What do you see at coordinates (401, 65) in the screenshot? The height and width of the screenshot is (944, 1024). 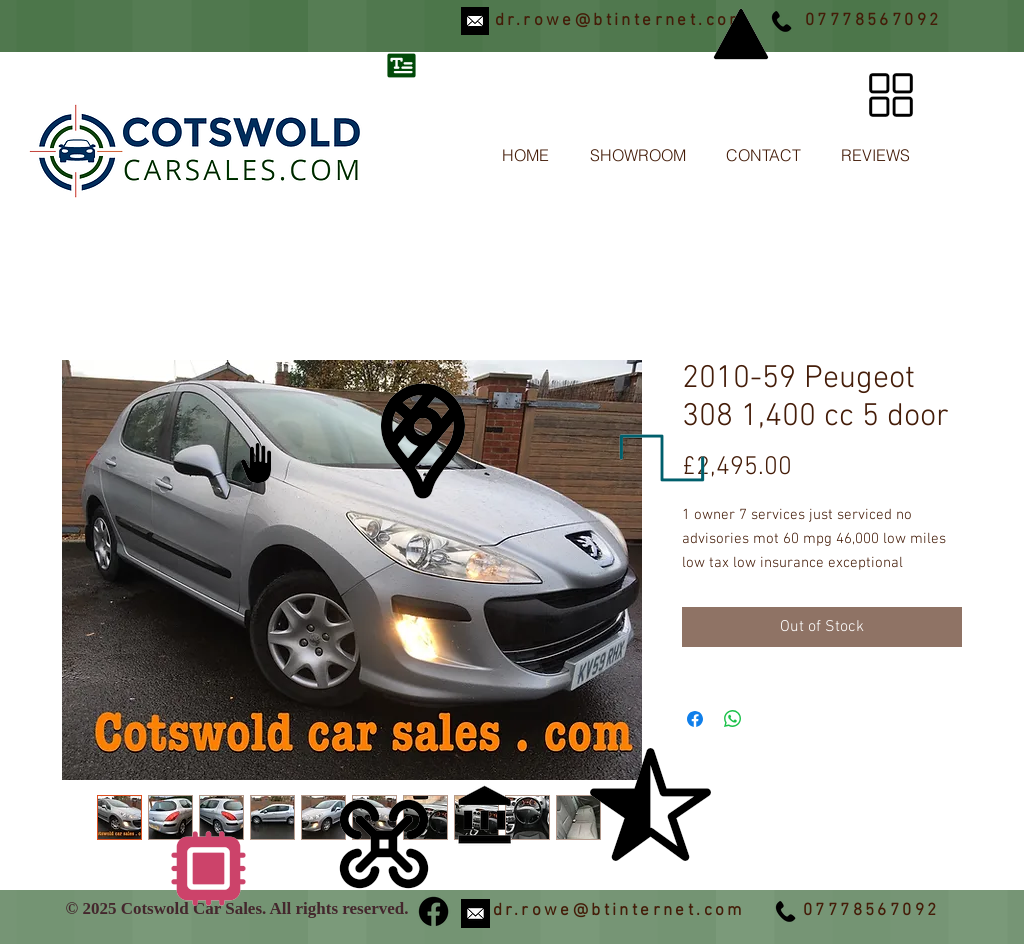 I see `read articles from The New York Times` at bounding box center [401, 65].